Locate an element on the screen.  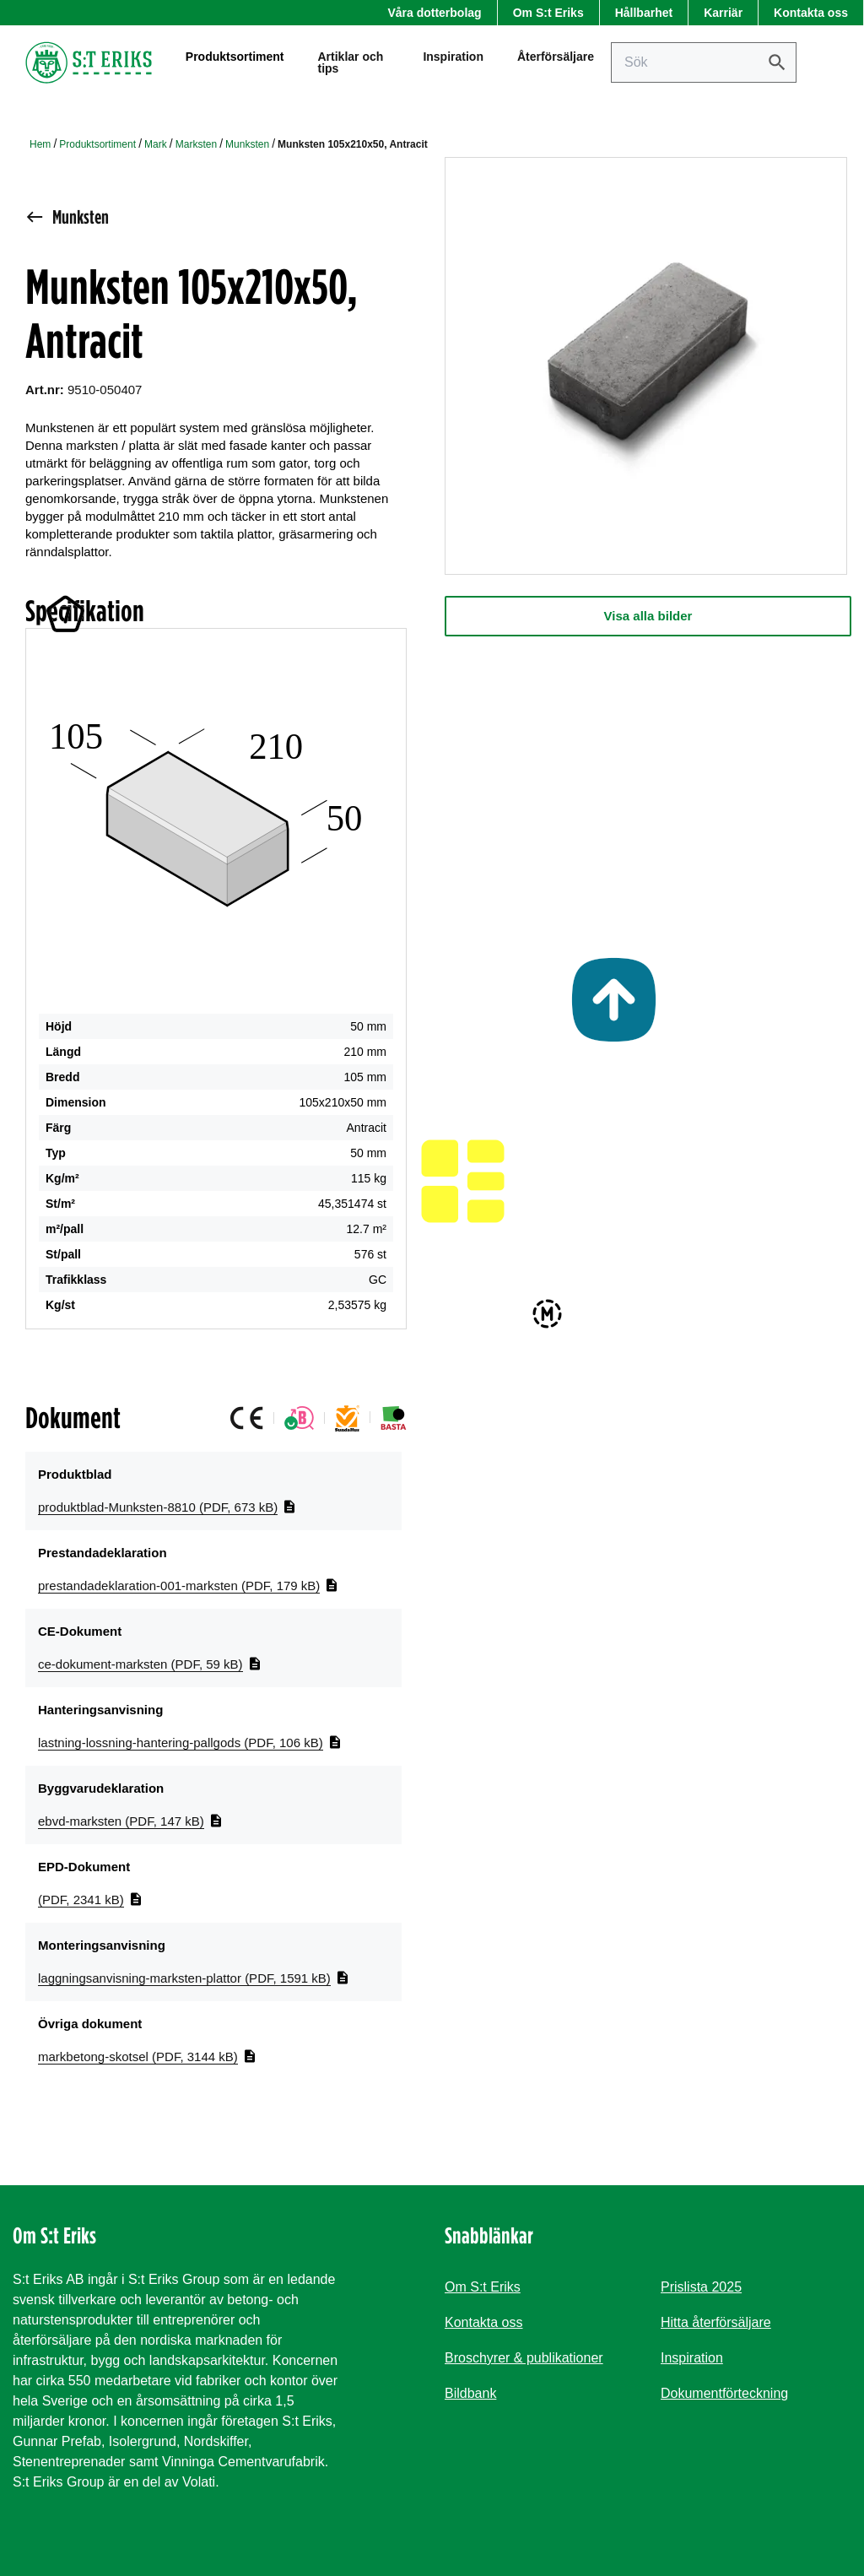
indicates a pending or in-progress medium priority status is located at coordinates (547, 1313).